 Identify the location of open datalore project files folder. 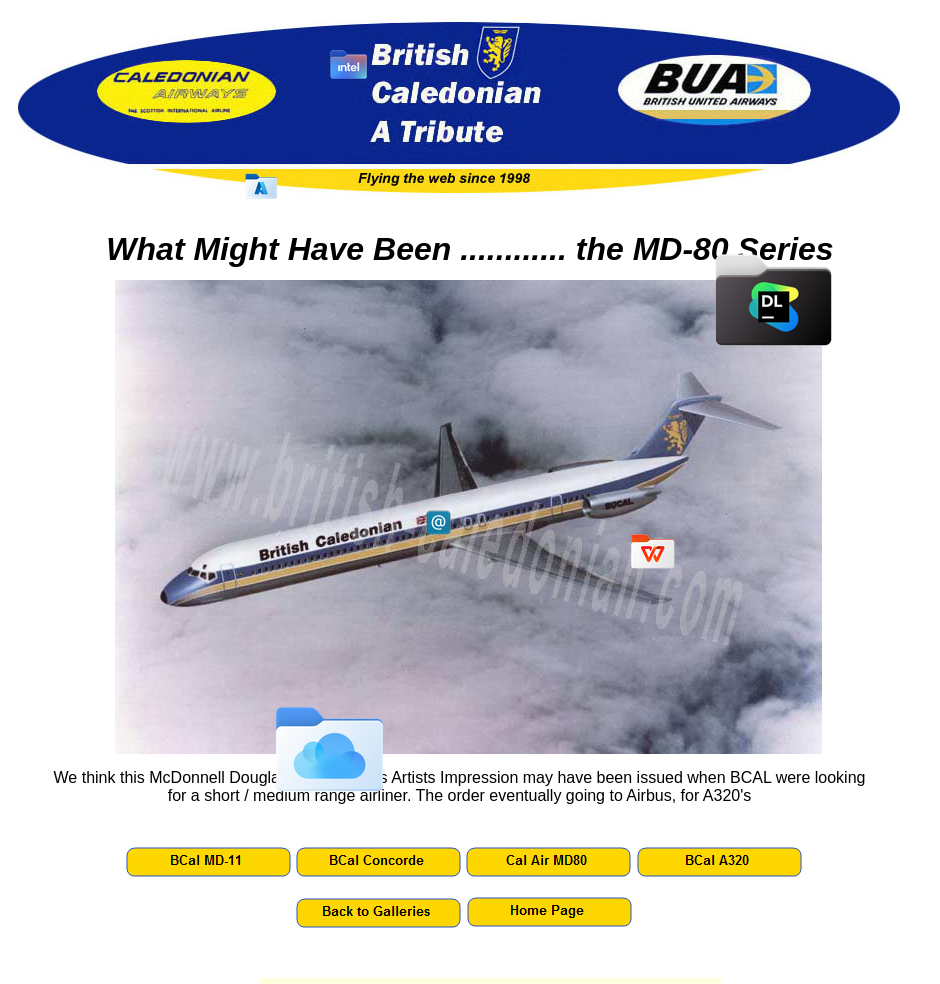
(773, 303).